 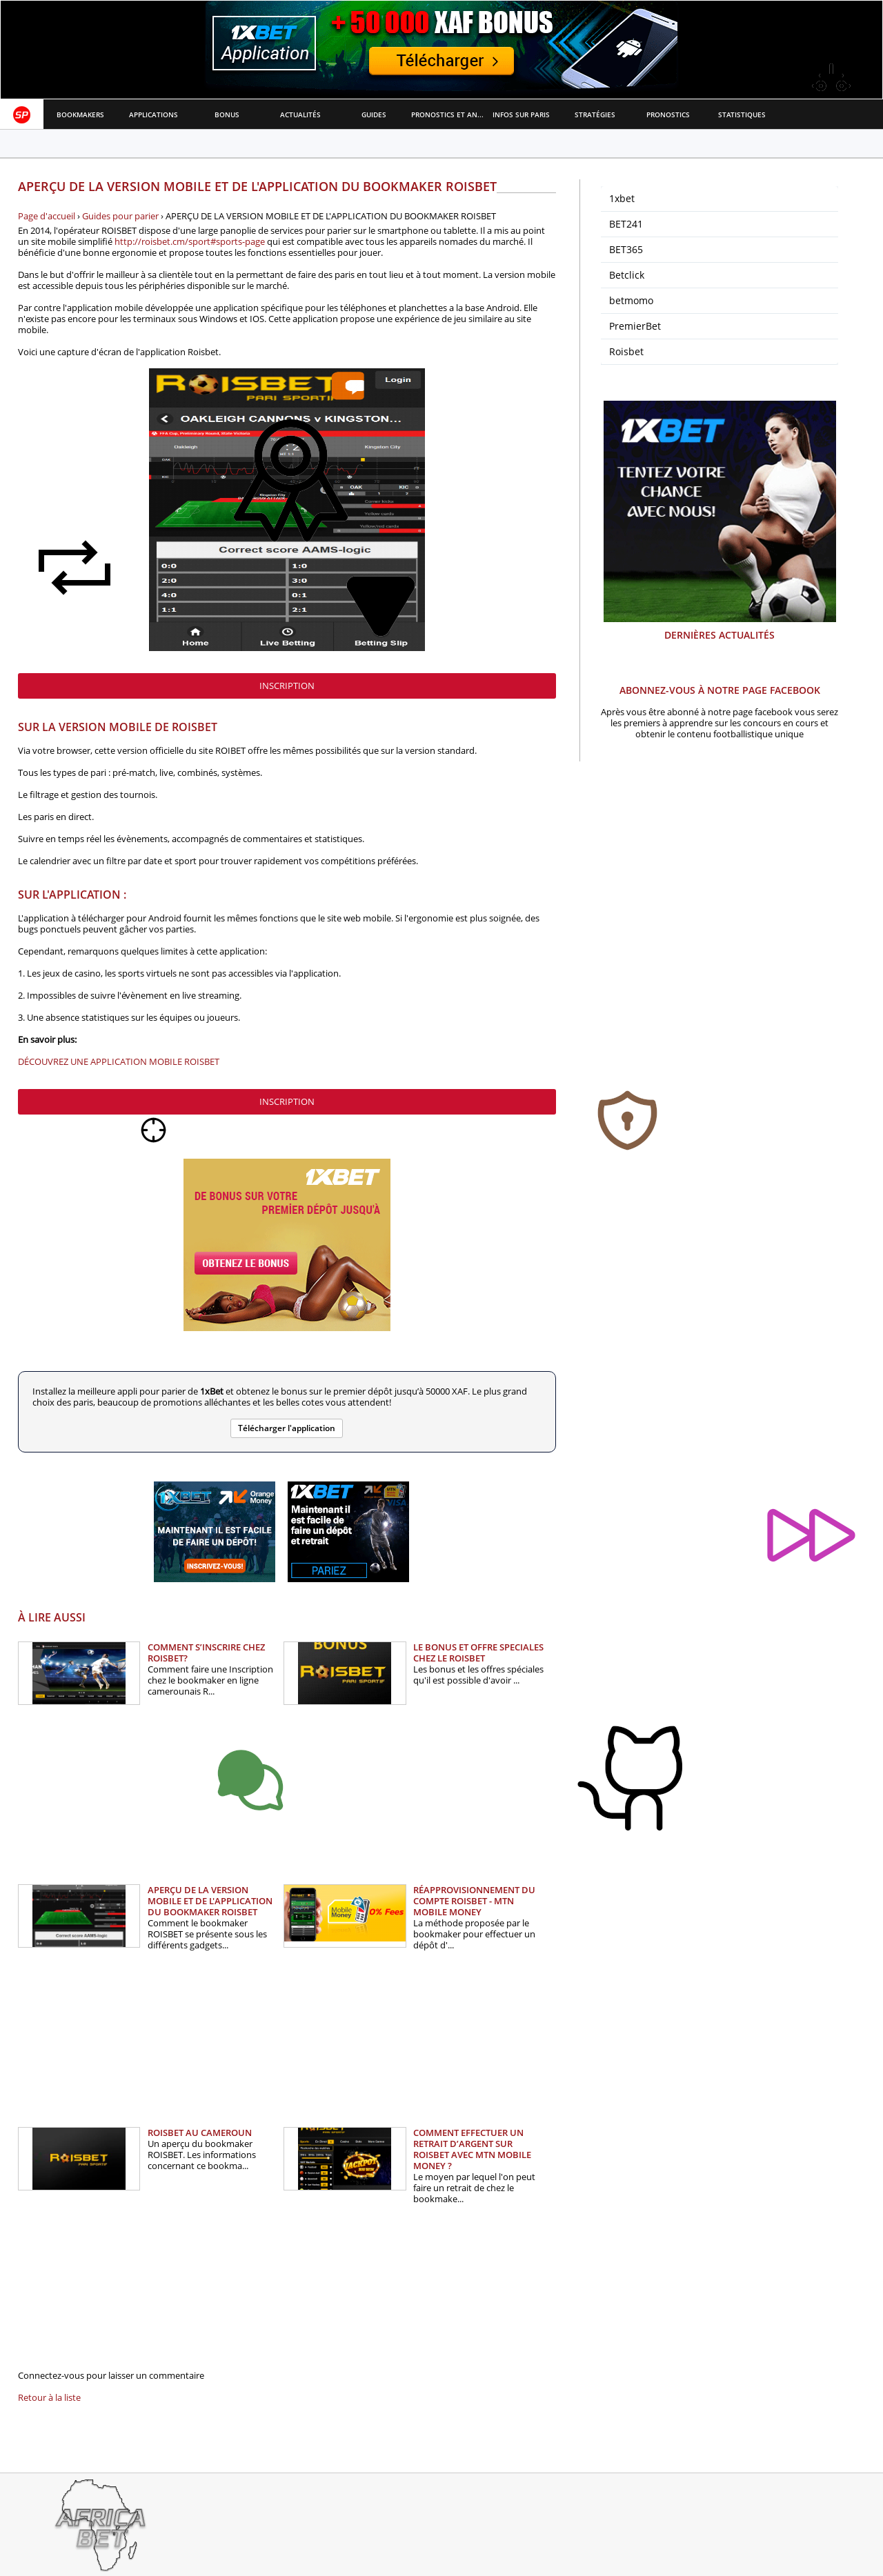 What do you see at coordinates (811, 1535) in the screenshot?
I see `skip to the next track` at bounding box center [811, 1535].